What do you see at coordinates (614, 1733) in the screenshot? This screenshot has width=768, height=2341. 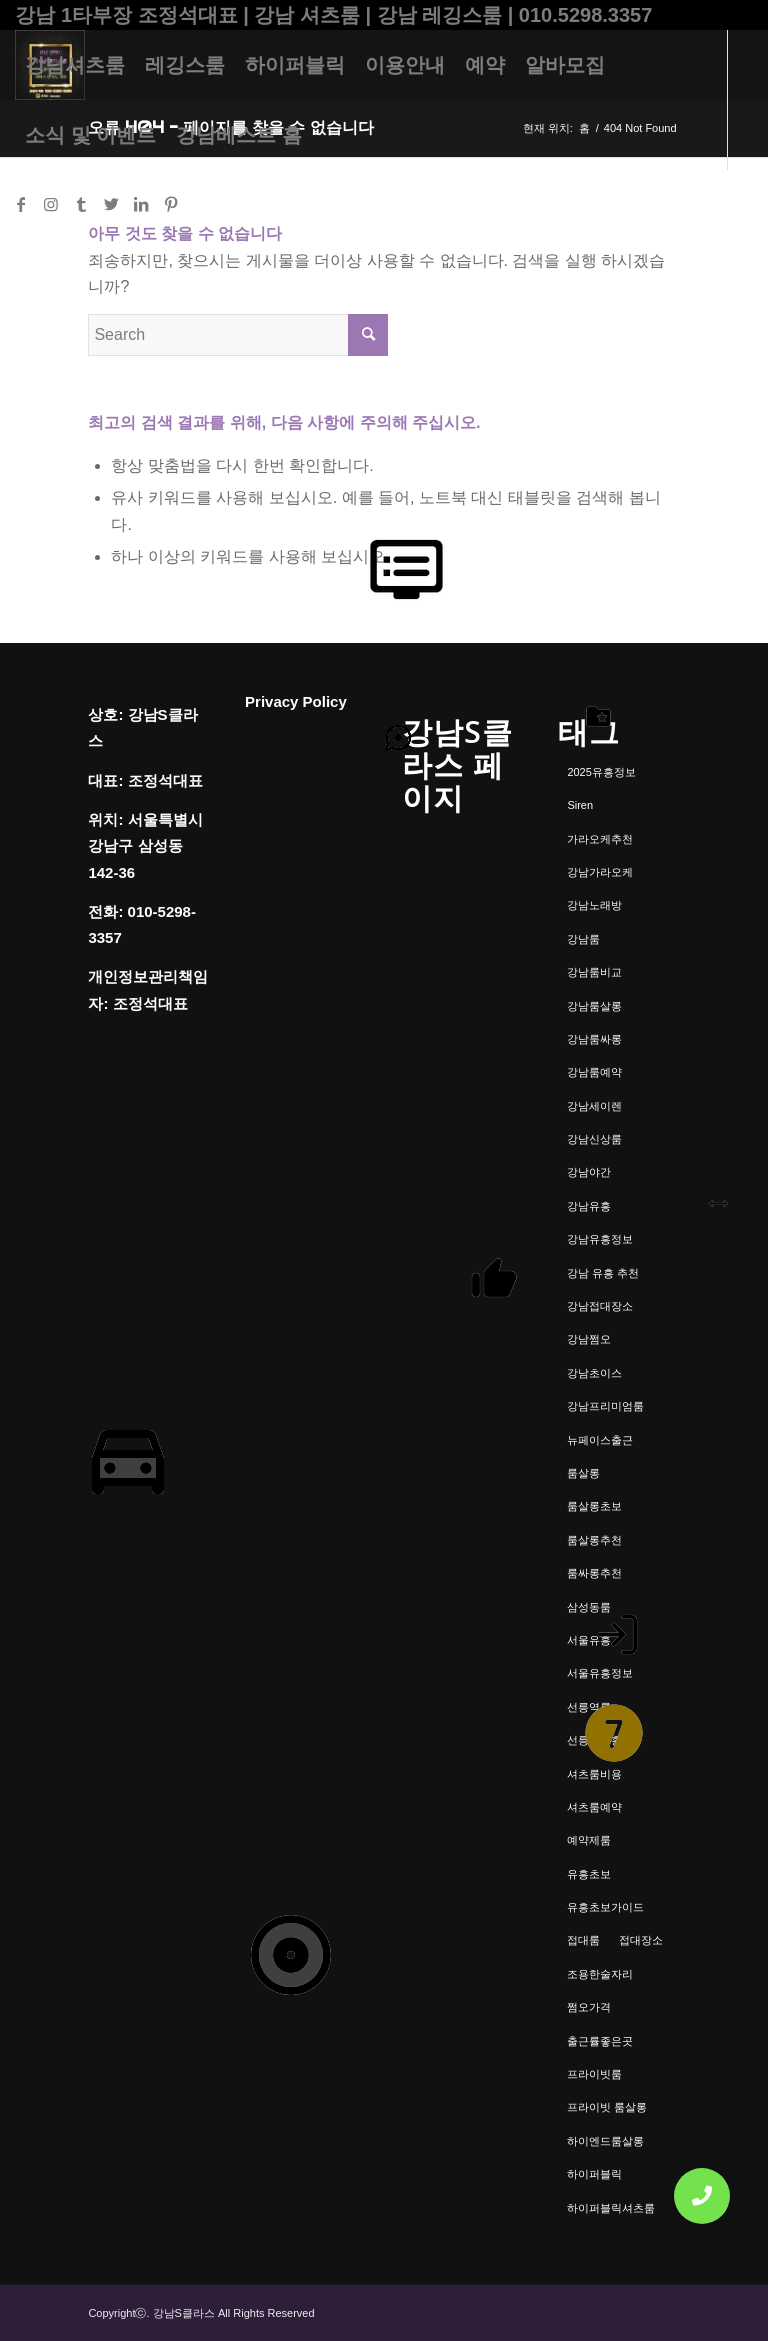 I see `indicates step 7 in a multi-step process` at bounding box center [614, 1733].